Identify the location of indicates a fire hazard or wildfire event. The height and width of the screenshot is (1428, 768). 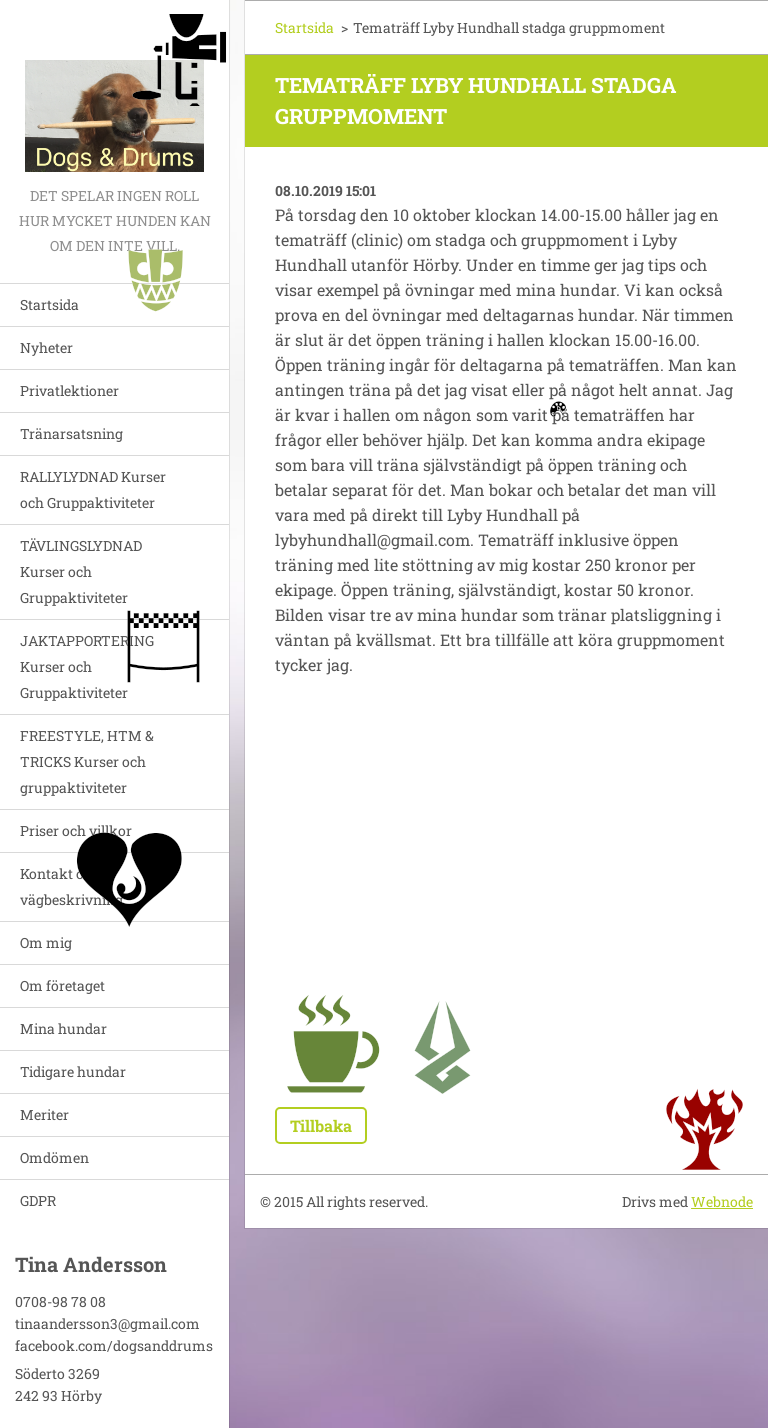
(705, 1129).